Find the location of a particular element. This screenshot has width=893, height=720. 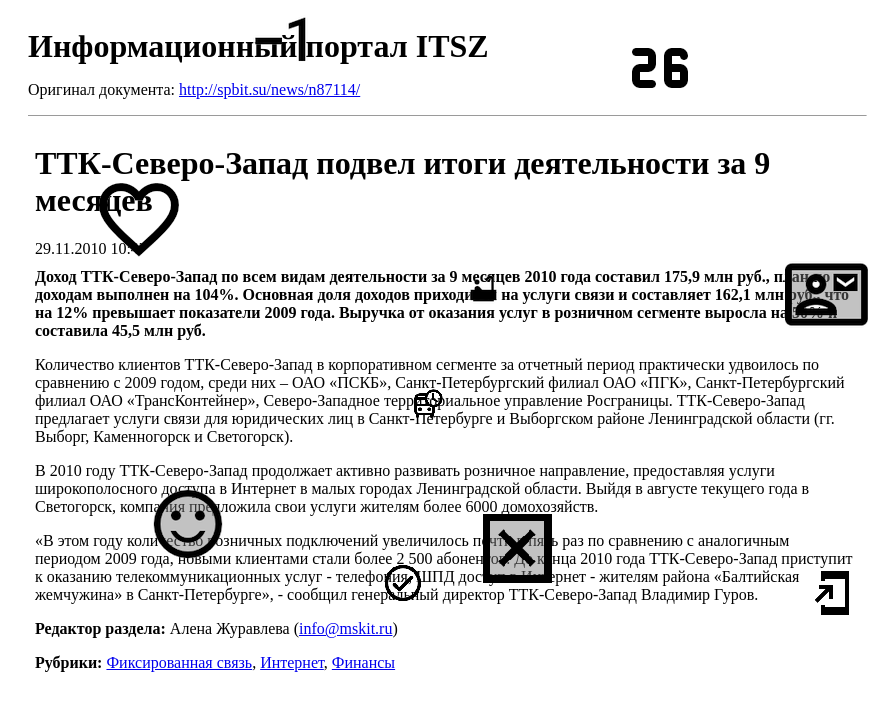

indicates item number 26 in a list or sequence is located at coordinates (660, 68).